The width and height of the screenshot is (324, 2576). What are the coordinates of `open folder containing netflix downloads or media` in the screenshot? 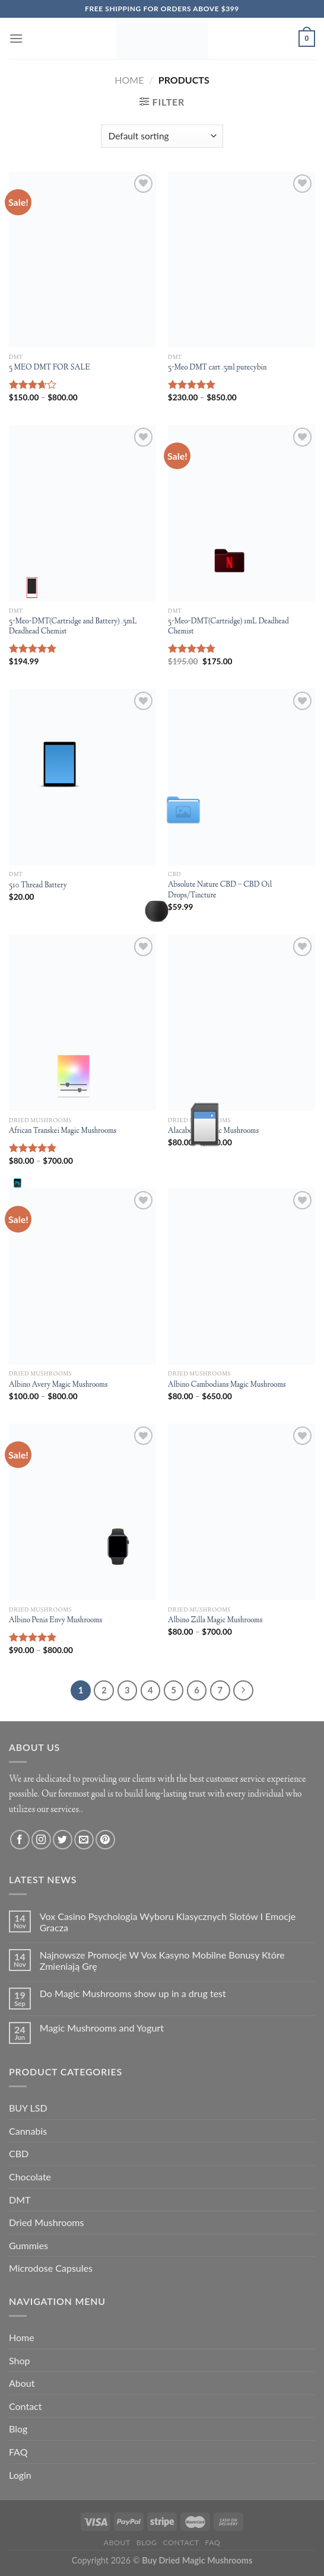 It's located at (229, 561).